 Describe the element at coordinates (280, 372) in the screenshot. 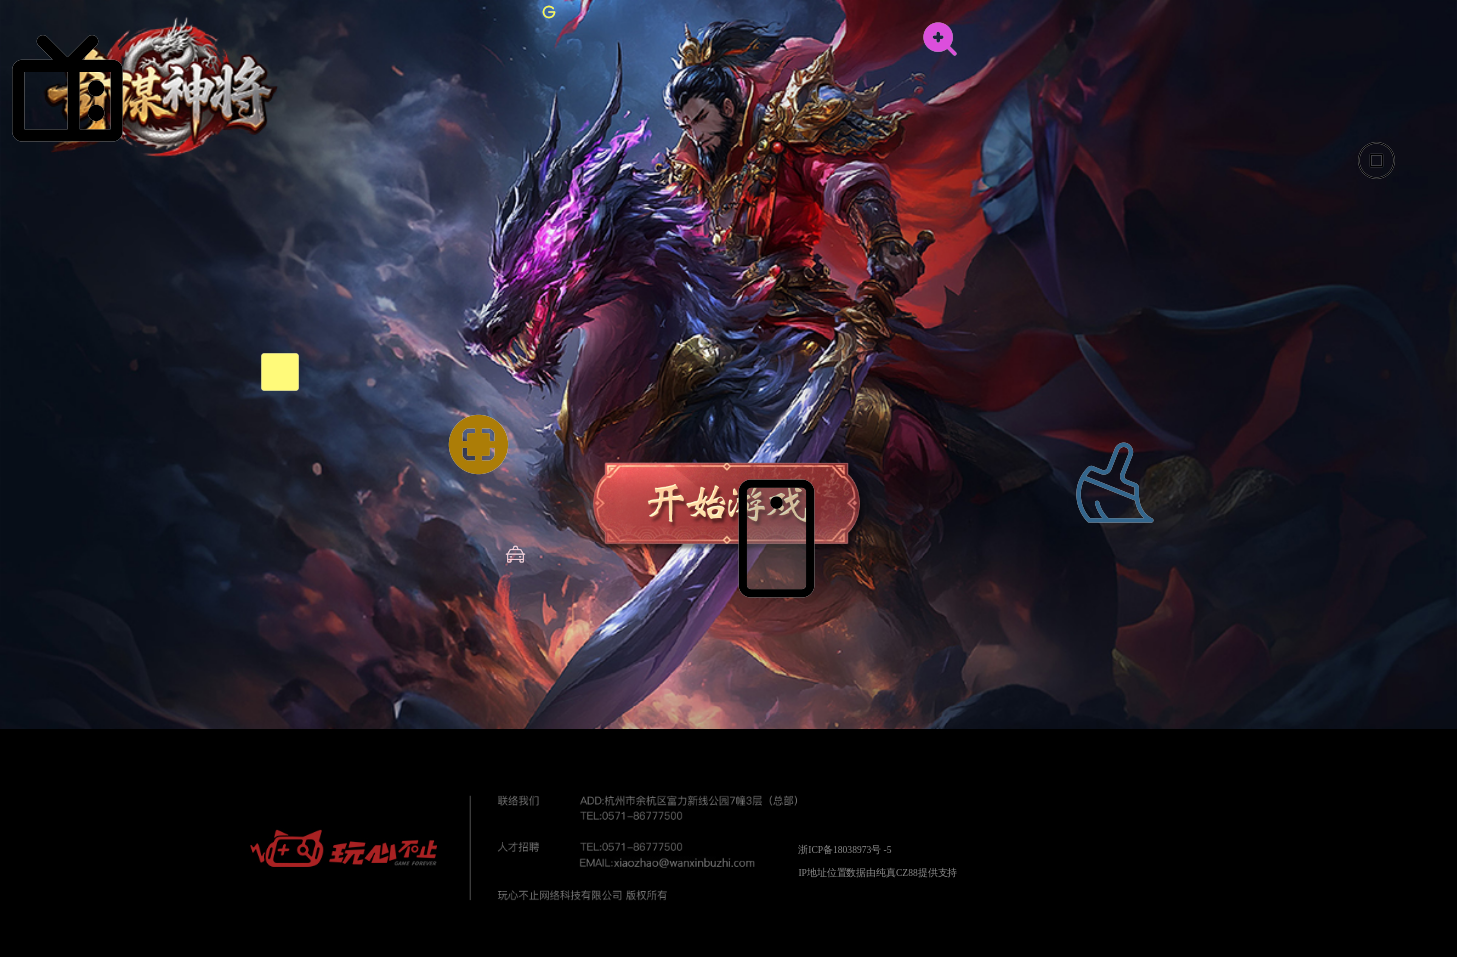

I see `stop media playback` at that location.